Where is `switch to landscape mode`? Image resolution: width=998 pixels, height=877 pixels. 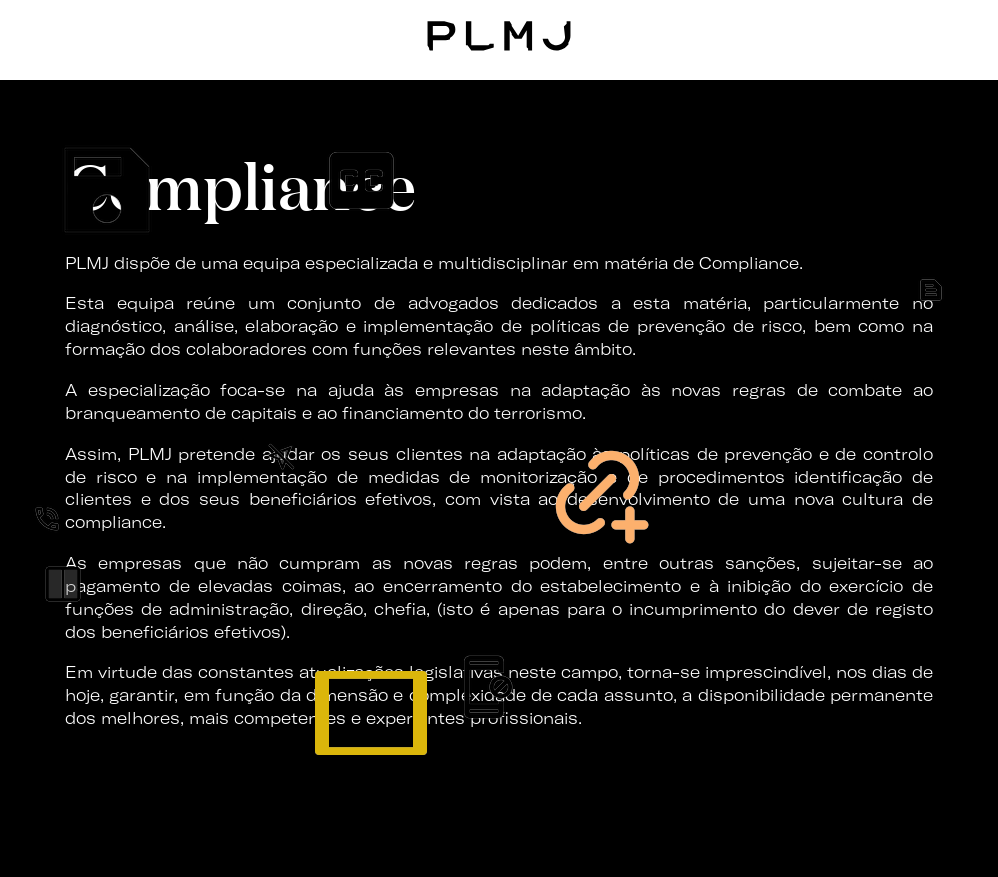
switch to landscape mode is located at coordinates (371, 713).